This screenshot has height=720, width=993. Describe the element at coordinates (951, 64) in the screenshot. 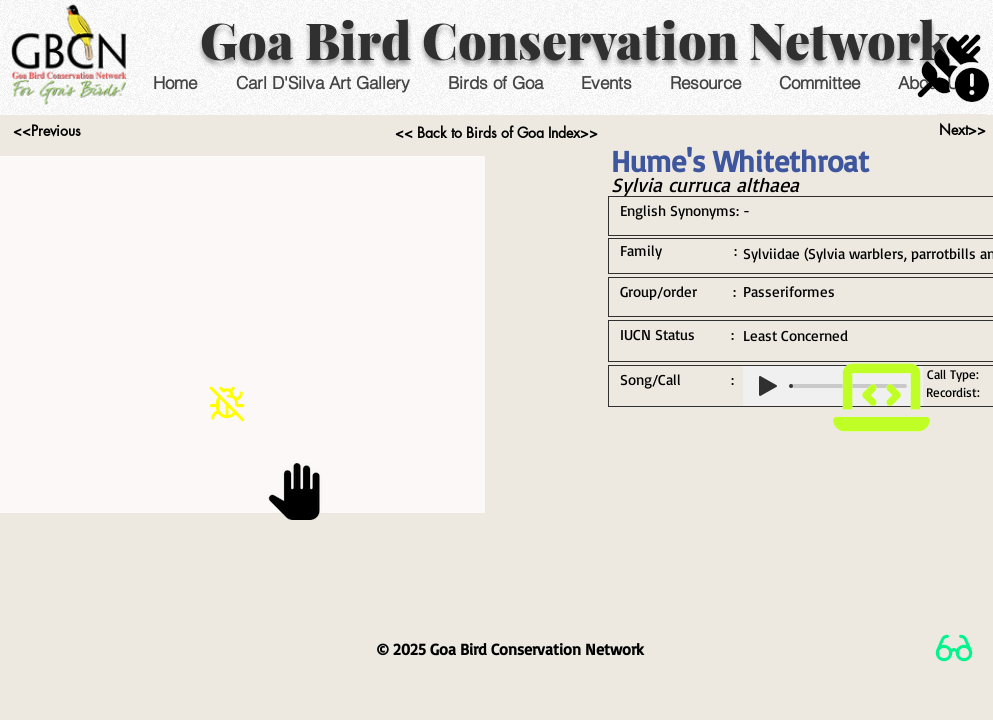

I see `indicates a crop or grain alert` at that location.